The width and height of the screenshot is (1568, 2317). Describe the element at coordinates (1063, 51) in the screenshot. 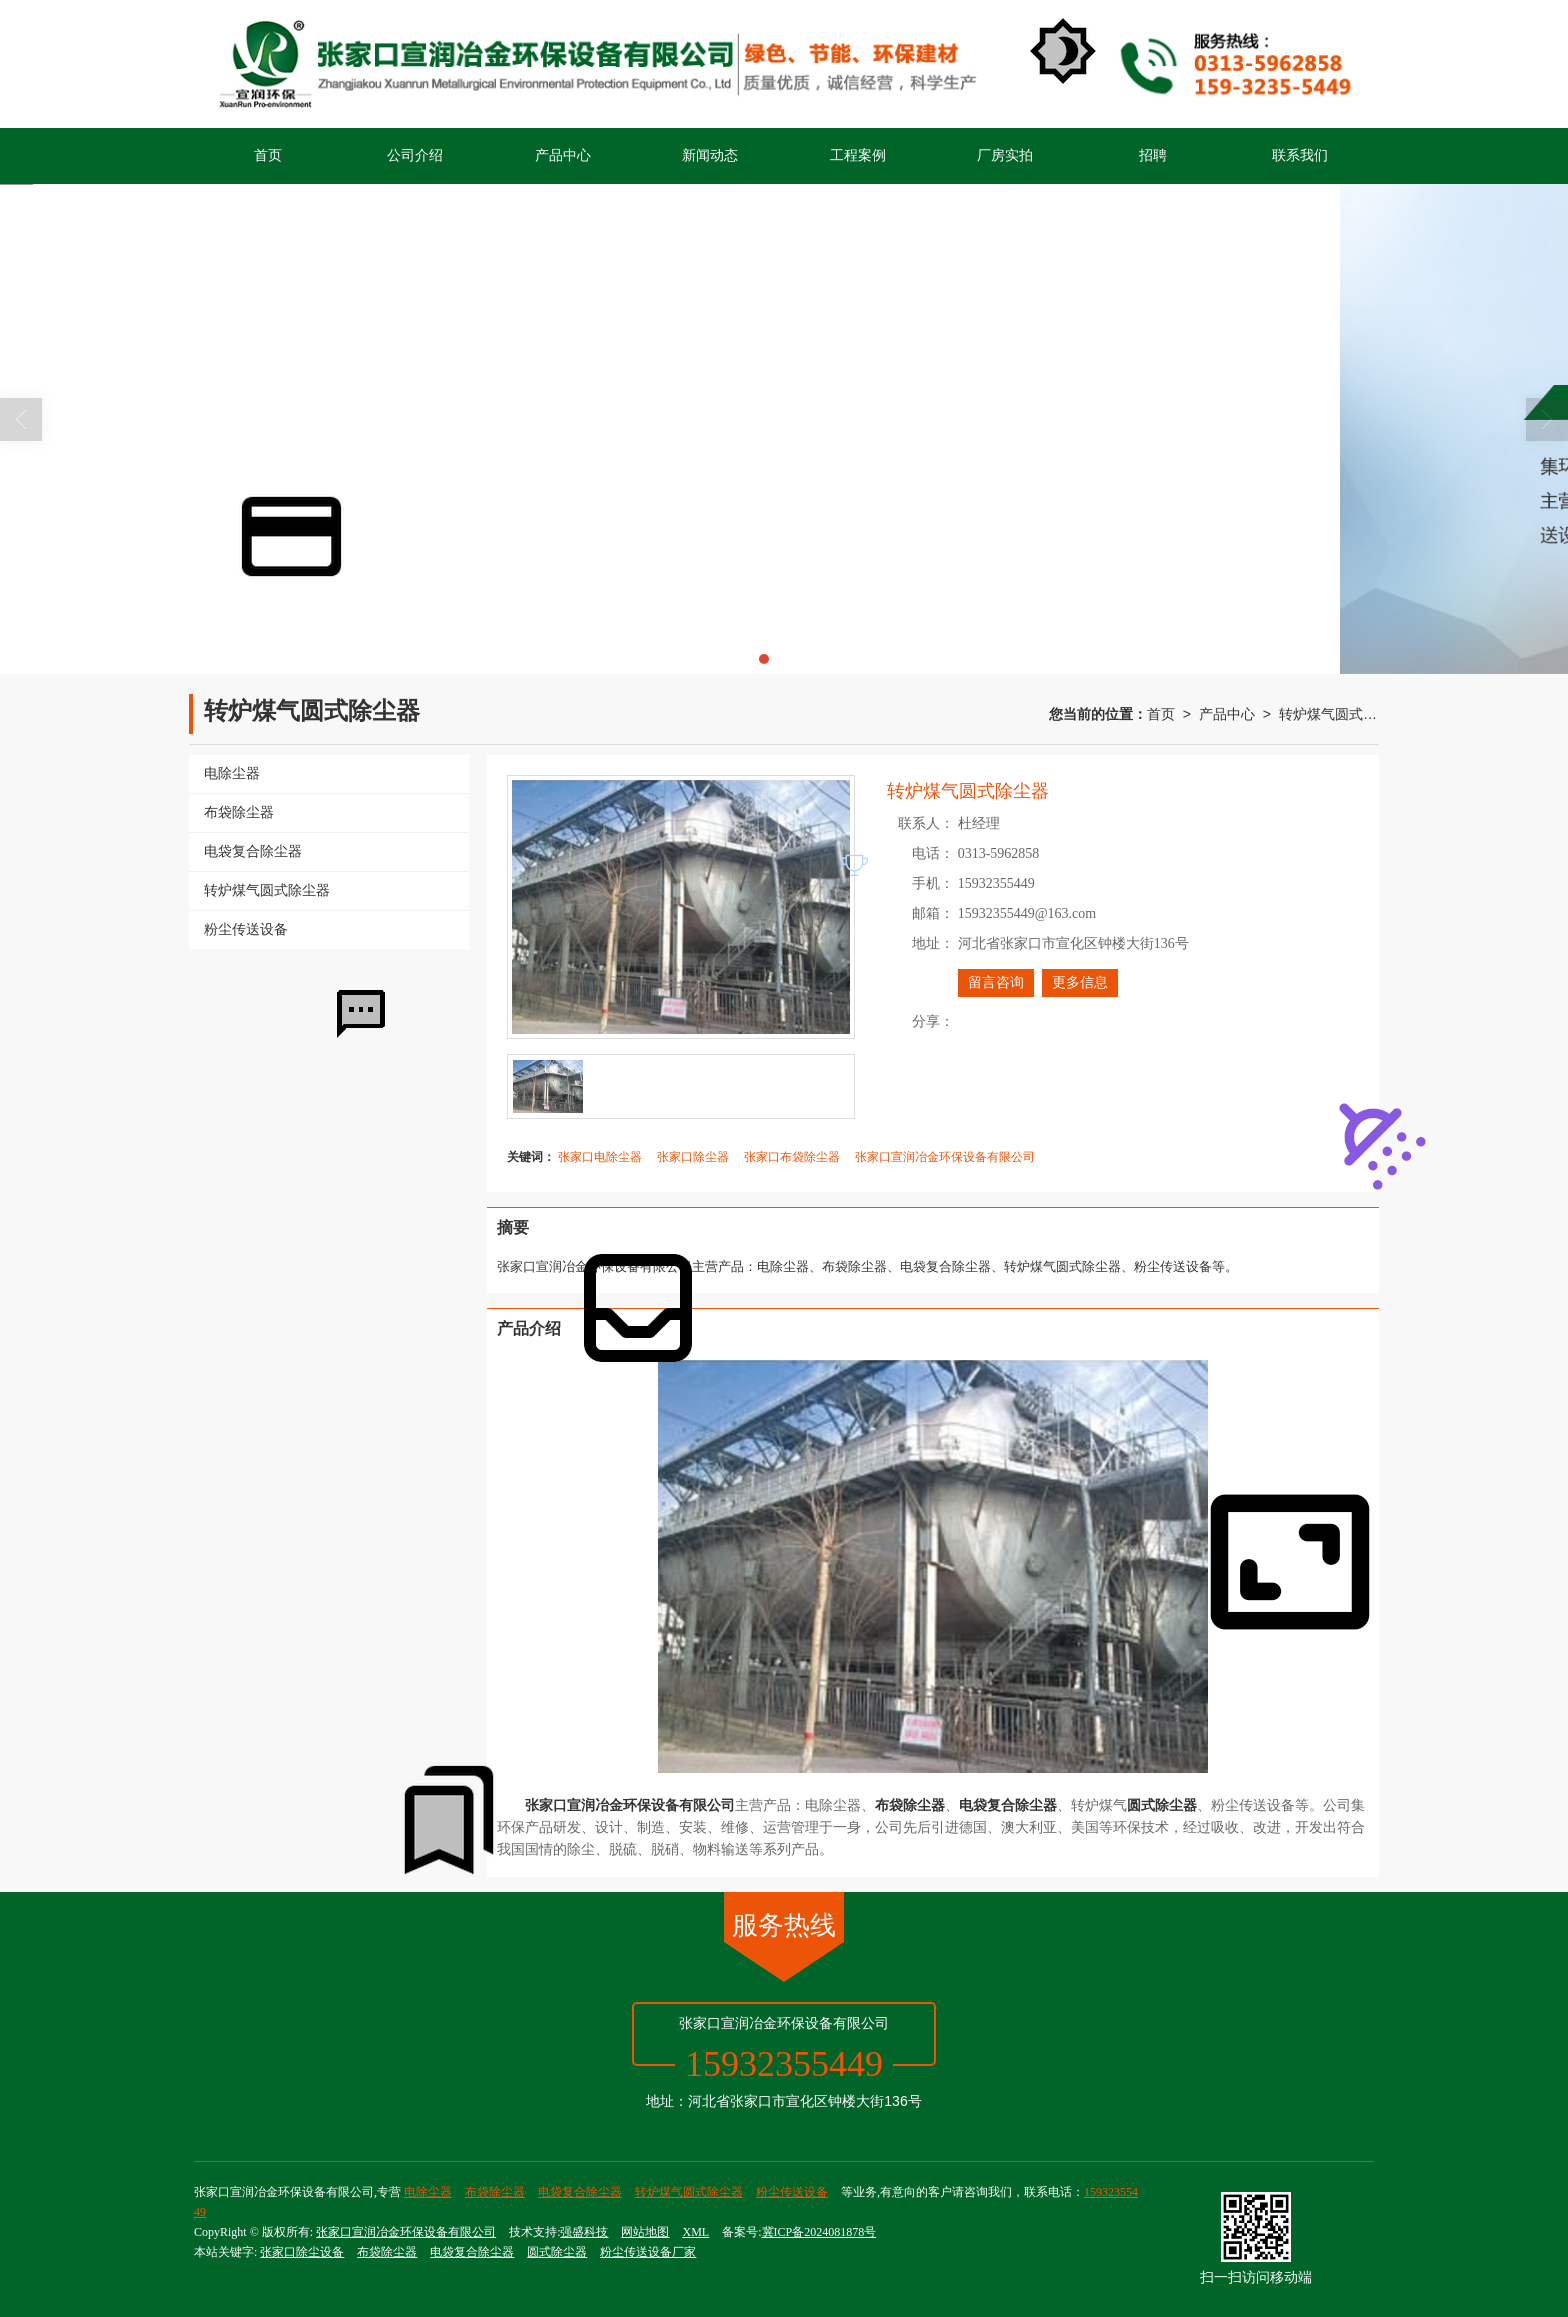

I see `toggle dark mode or night theme` at that location.